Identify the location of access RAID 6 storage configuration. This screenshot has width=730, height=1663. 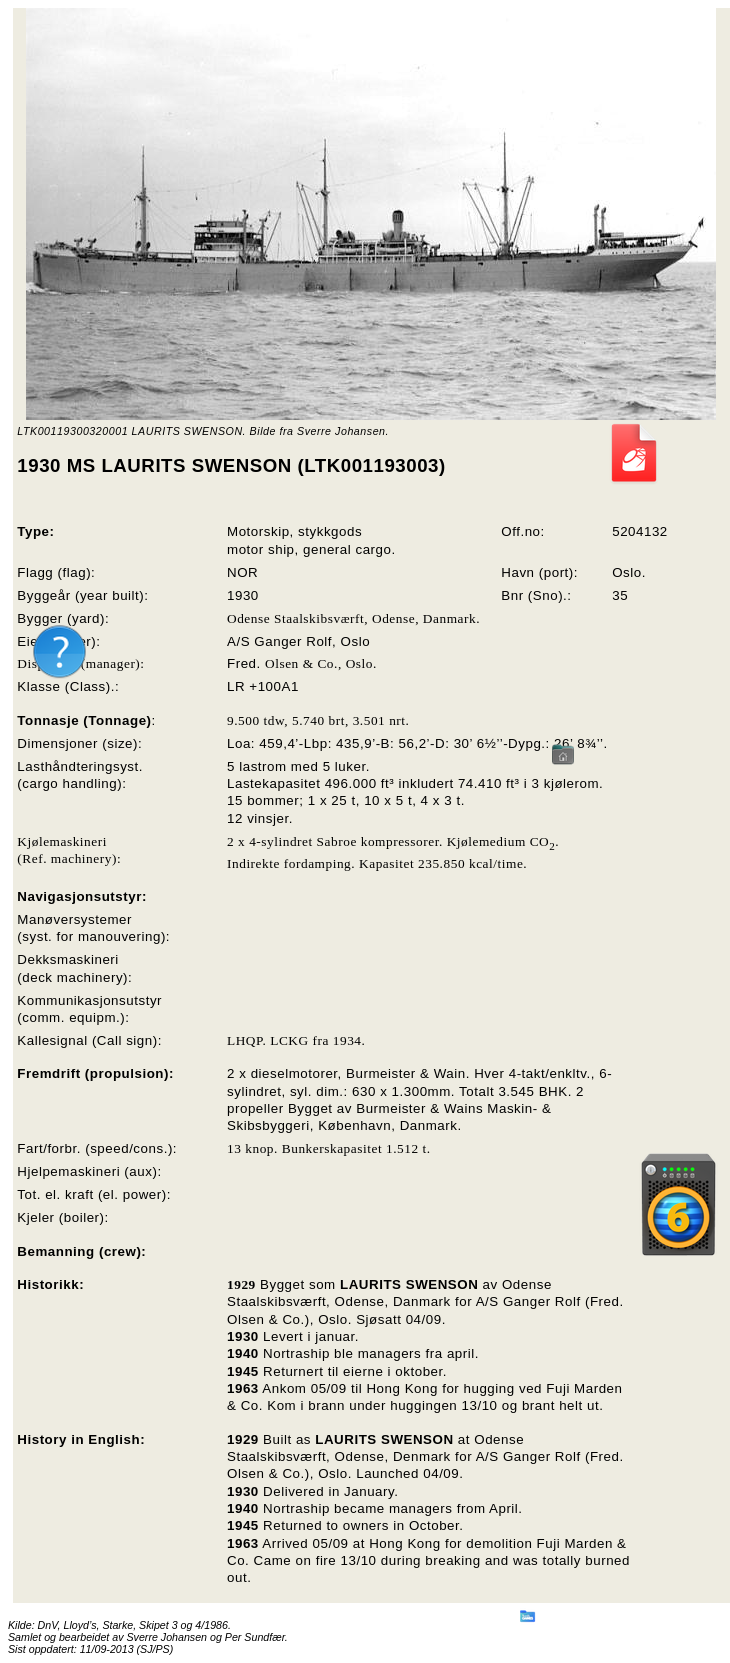
(678, 1204).